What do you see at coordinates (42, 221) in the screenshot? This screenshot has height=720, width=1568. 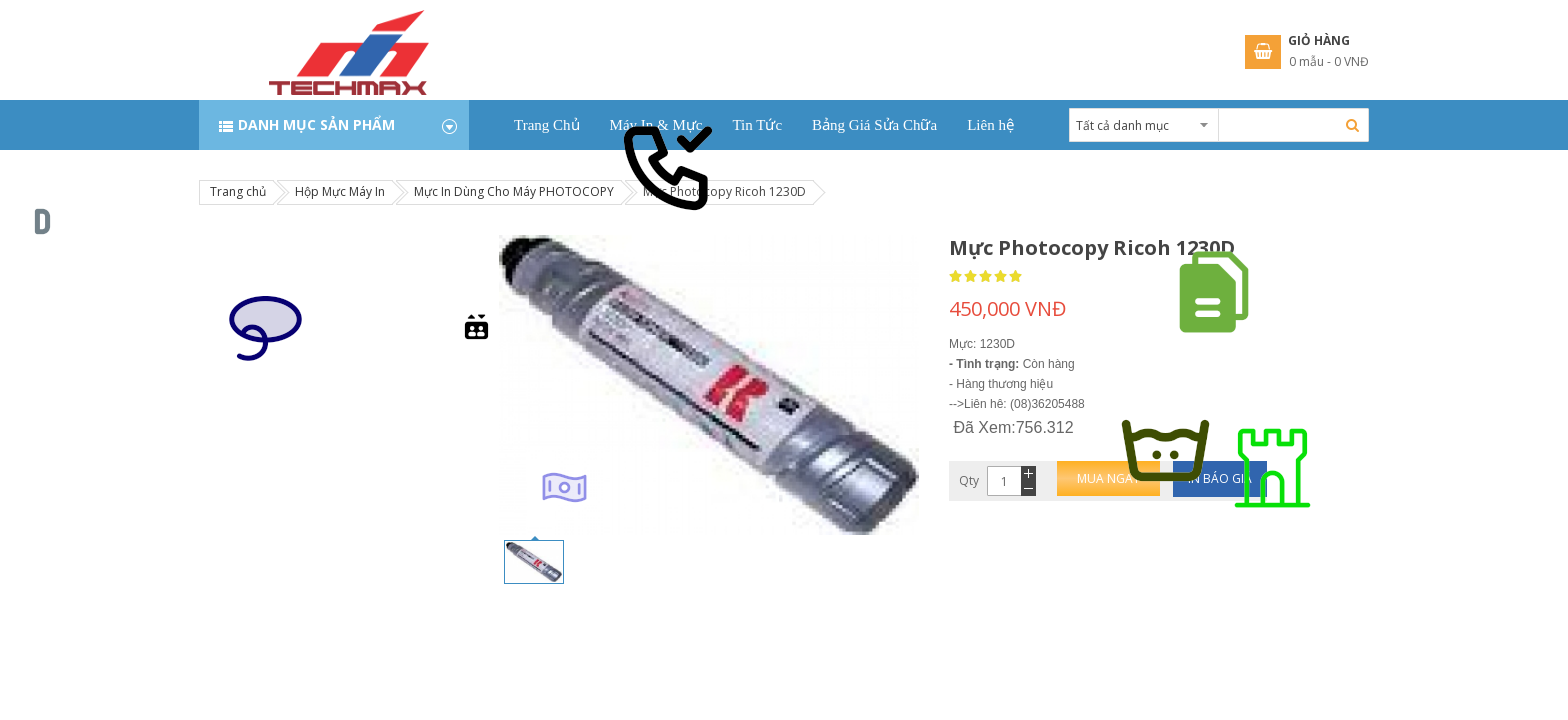 I see `indicates a "D" grade or rating` at bounding box center [42, 221].